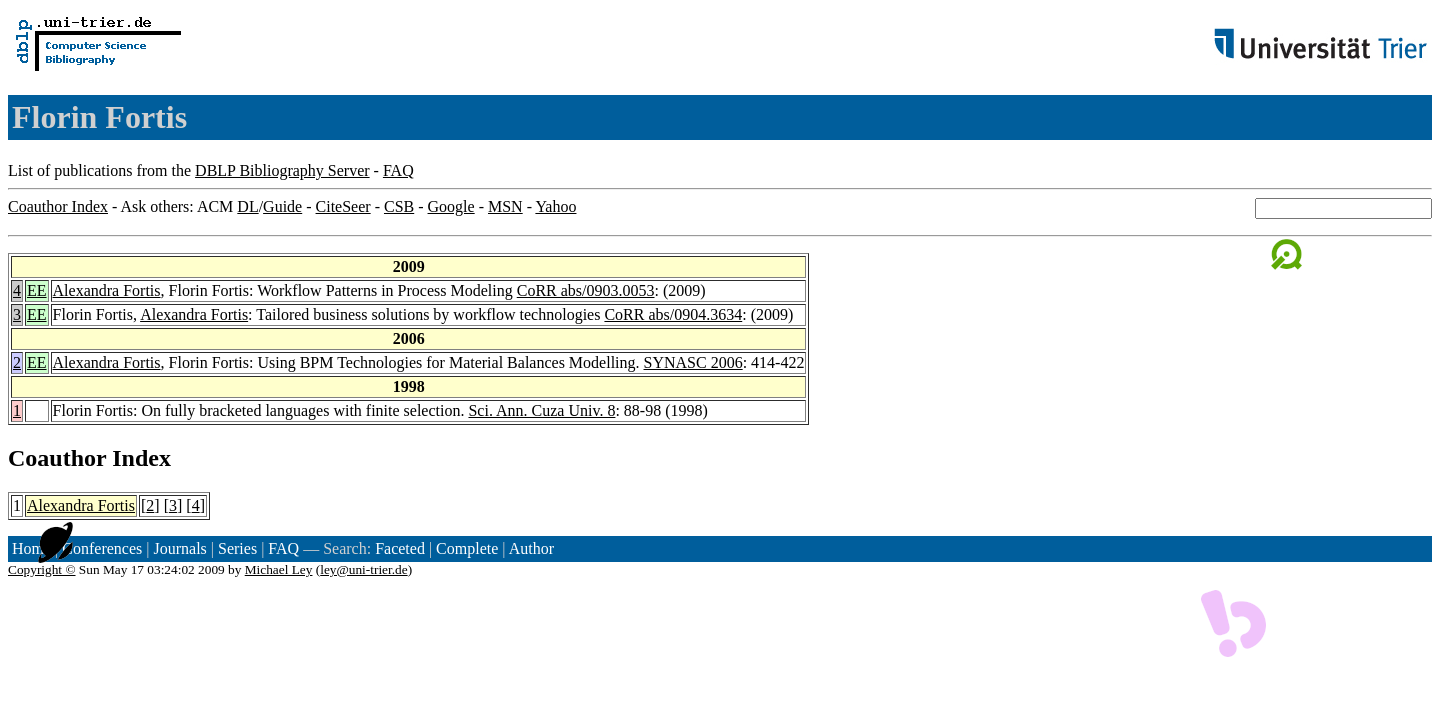 This screenshot has height=720, width=1440. What do you see at coordinates (55, 542) in the screenshot?
I see `visit instatus website or service` at bounding box center [55, 542].